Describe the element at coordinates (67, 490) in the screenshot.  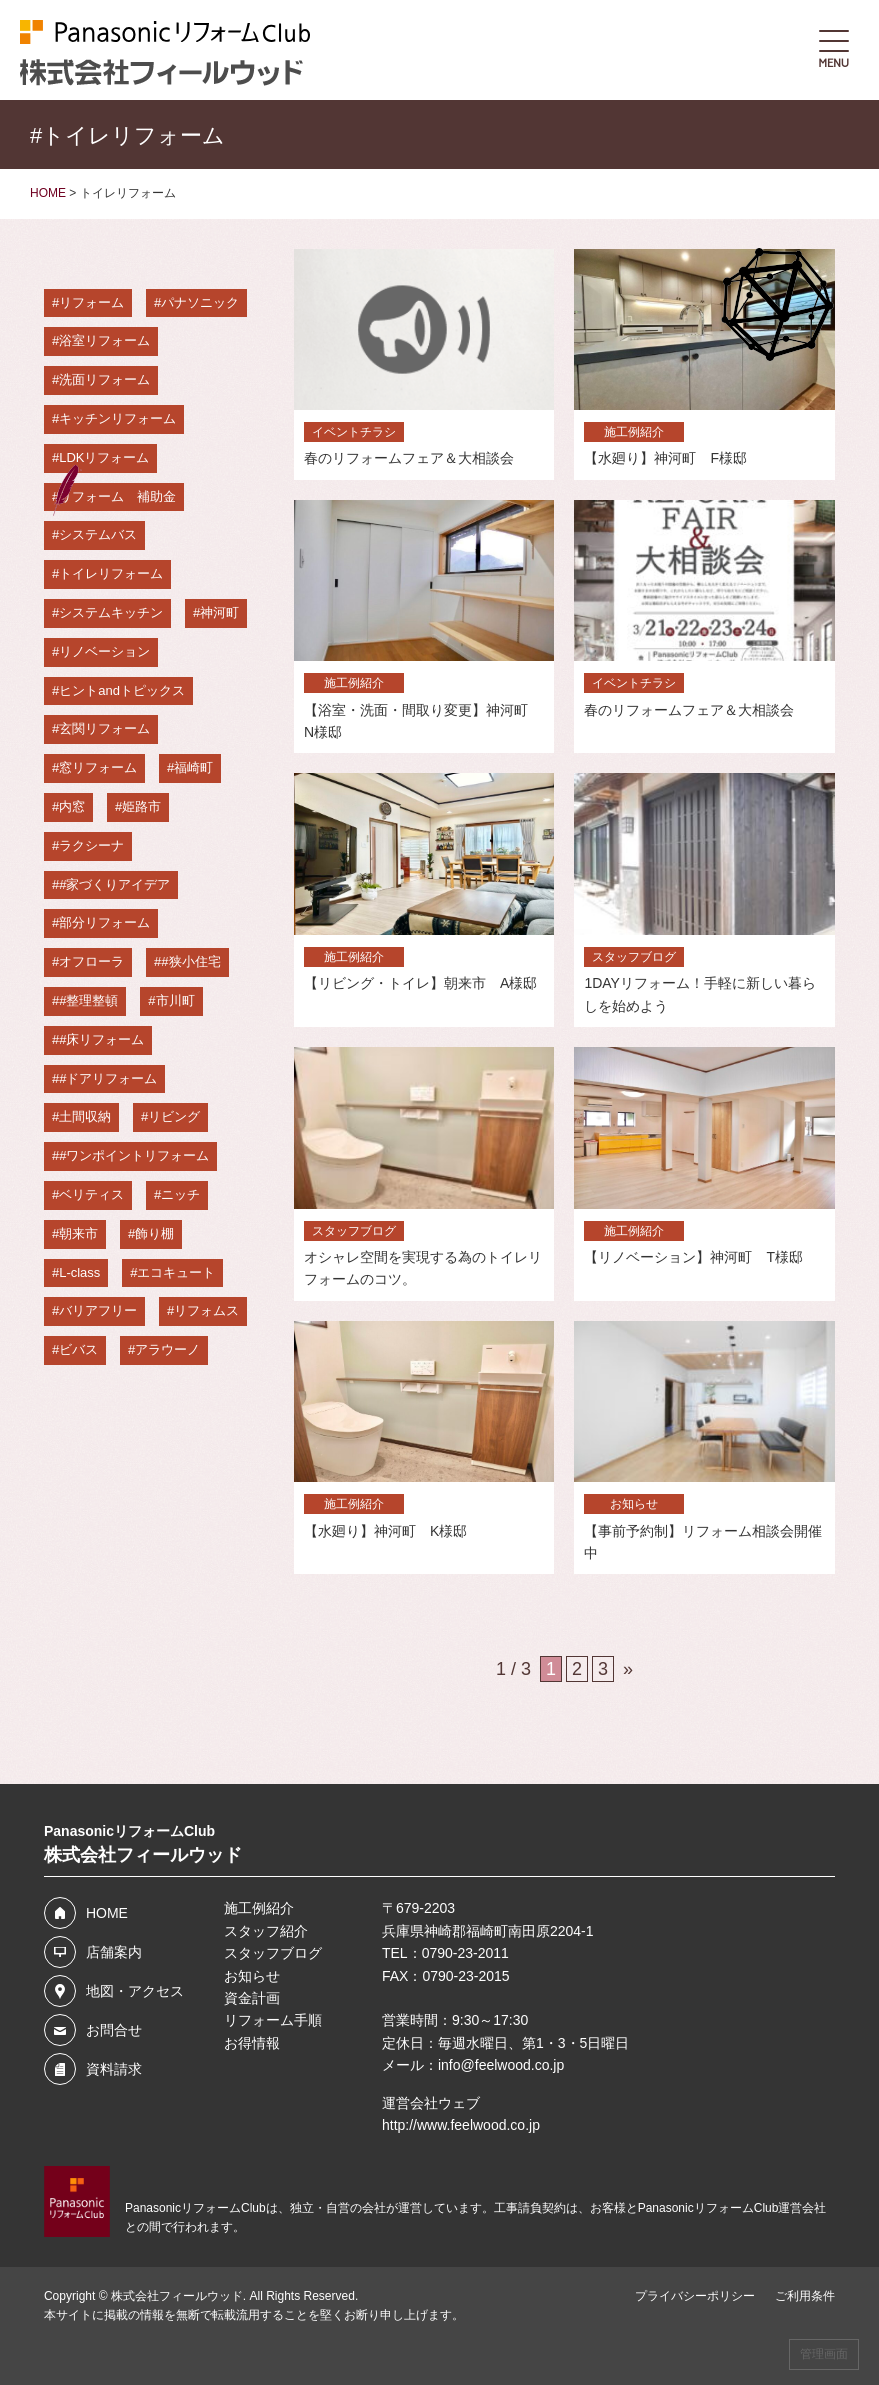
I see `apache software foundation logo` at that location.